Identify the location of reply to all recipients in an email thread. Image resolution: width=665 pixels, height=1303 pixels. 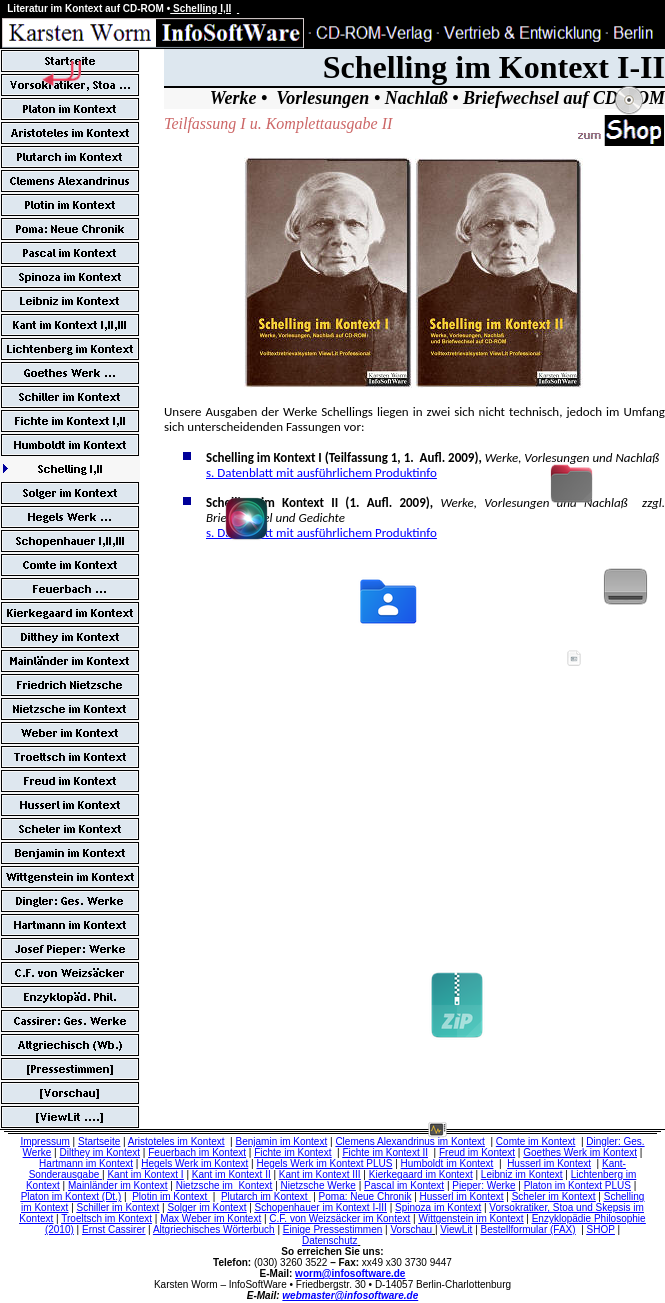
(61, 71).